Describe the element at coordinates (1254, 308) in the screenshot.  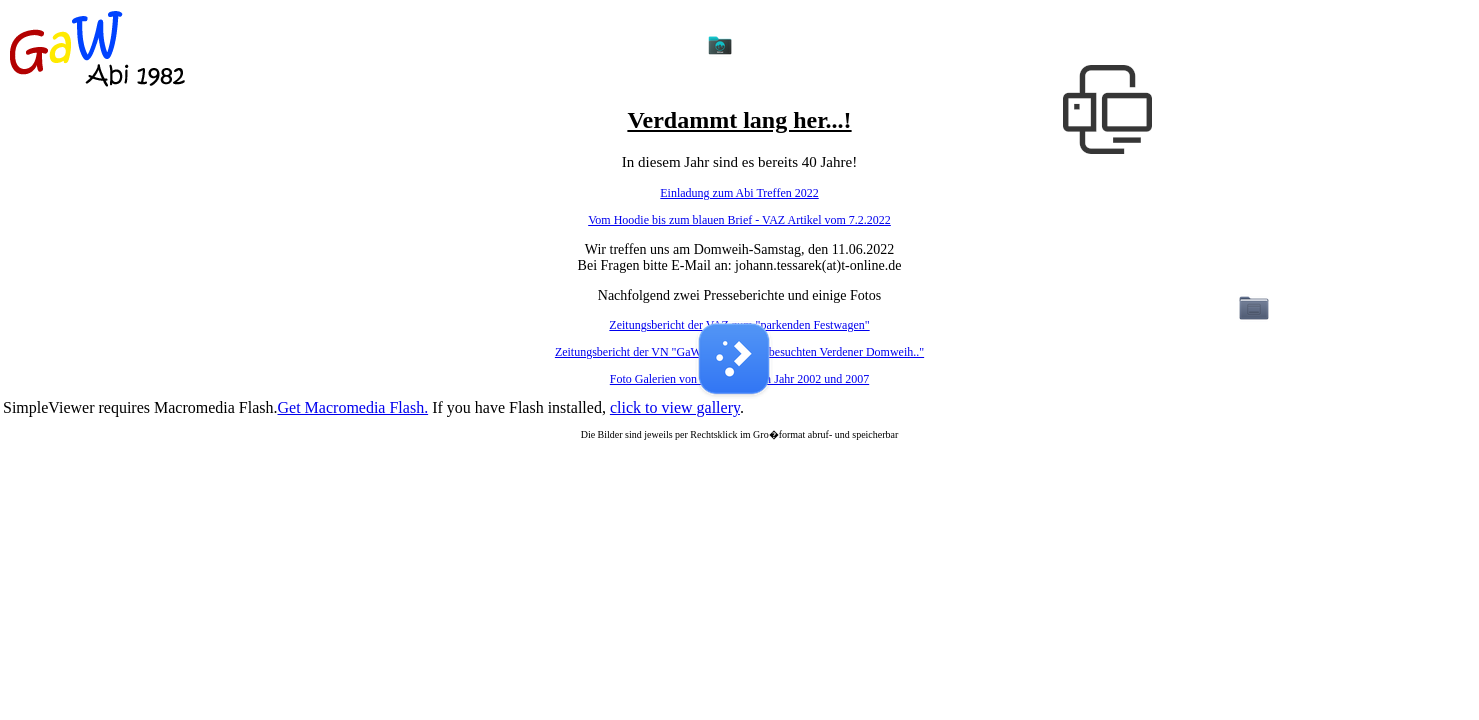
I see `open desktop folder` at that location.